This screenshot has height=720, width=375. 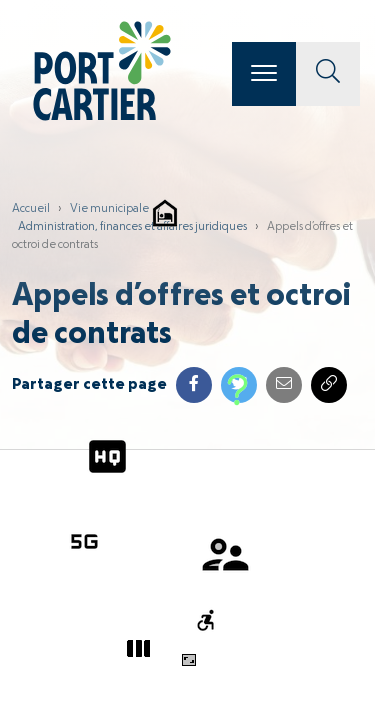 What do you see at coordinates (139, 648) in the screenshot?
I see `switch to week view in calendar` at bounding box center [139, 648].